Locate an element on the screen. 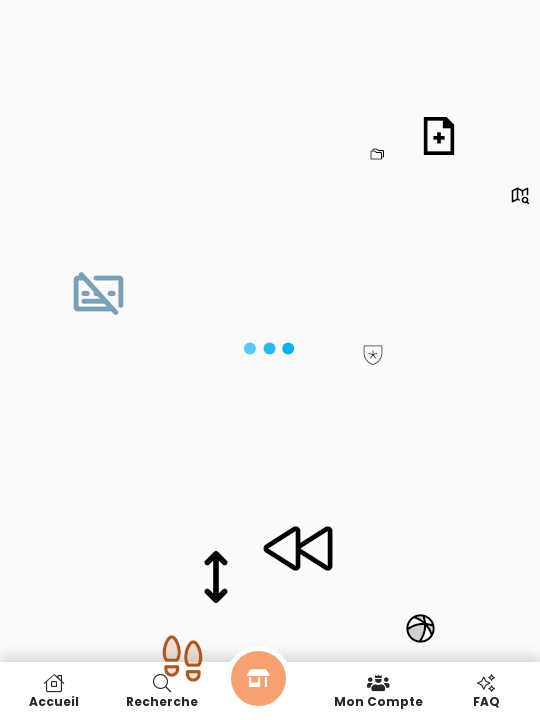  disable subtitles or closed captions is located at coordinates (98, 293).